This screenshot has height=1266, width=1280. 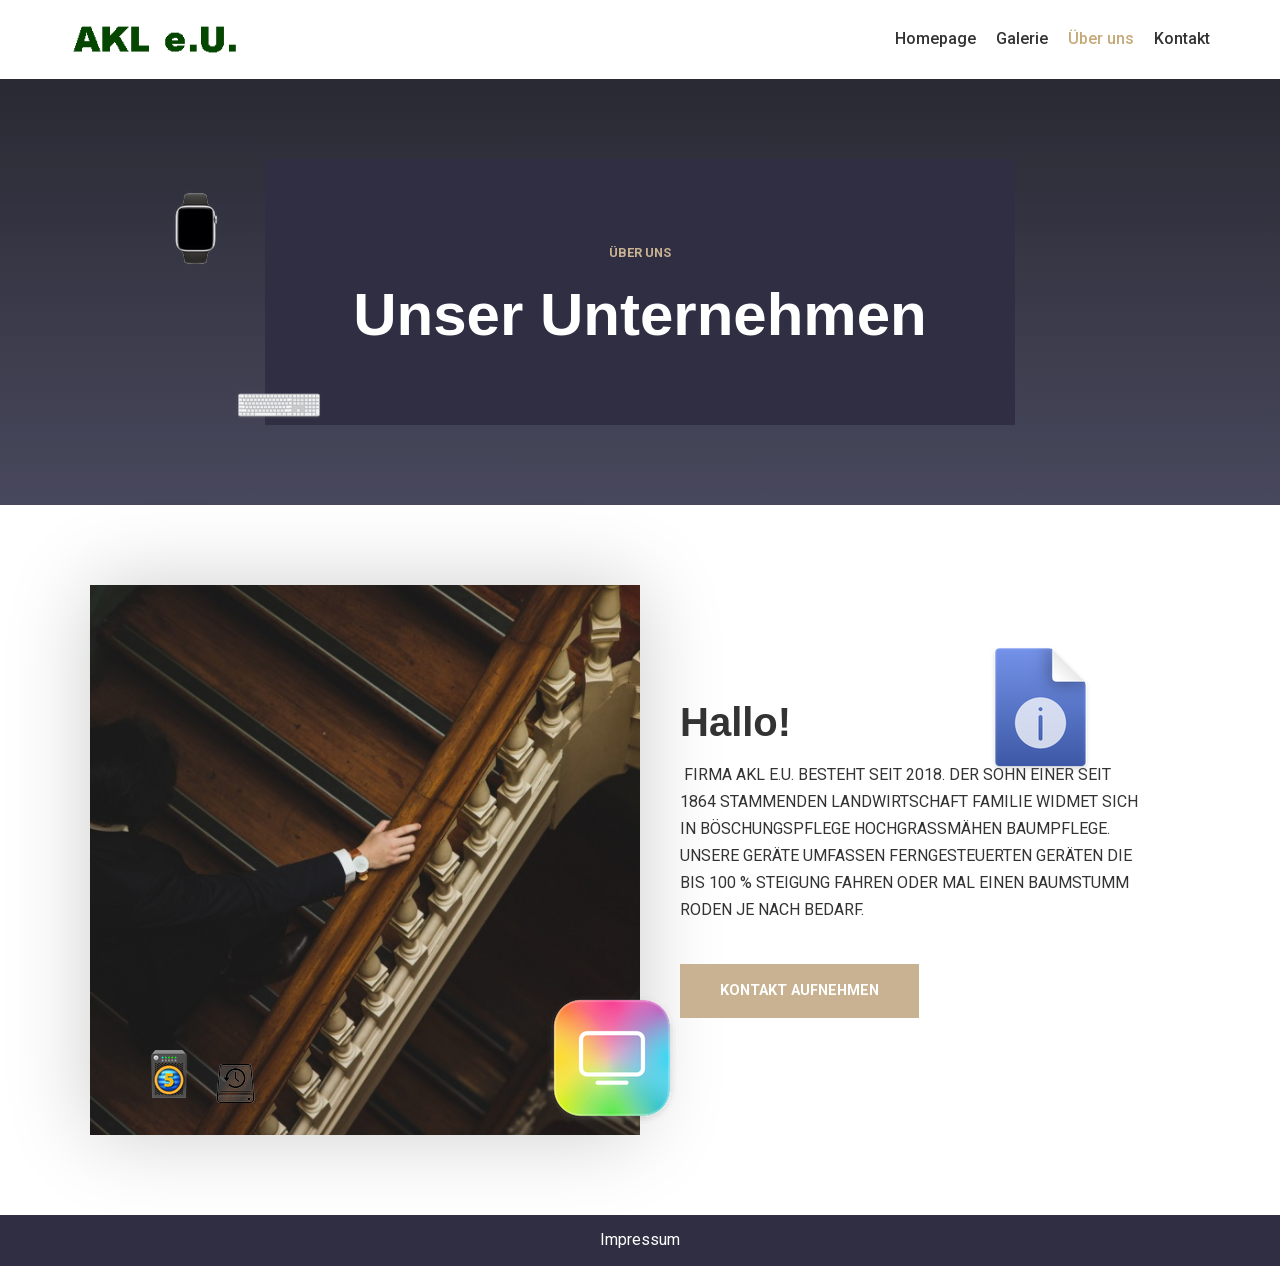 What do you see at coordinates (1040, 709) in the screenshot?
I see `view file details or properties` at bounding box center [1040, 709].